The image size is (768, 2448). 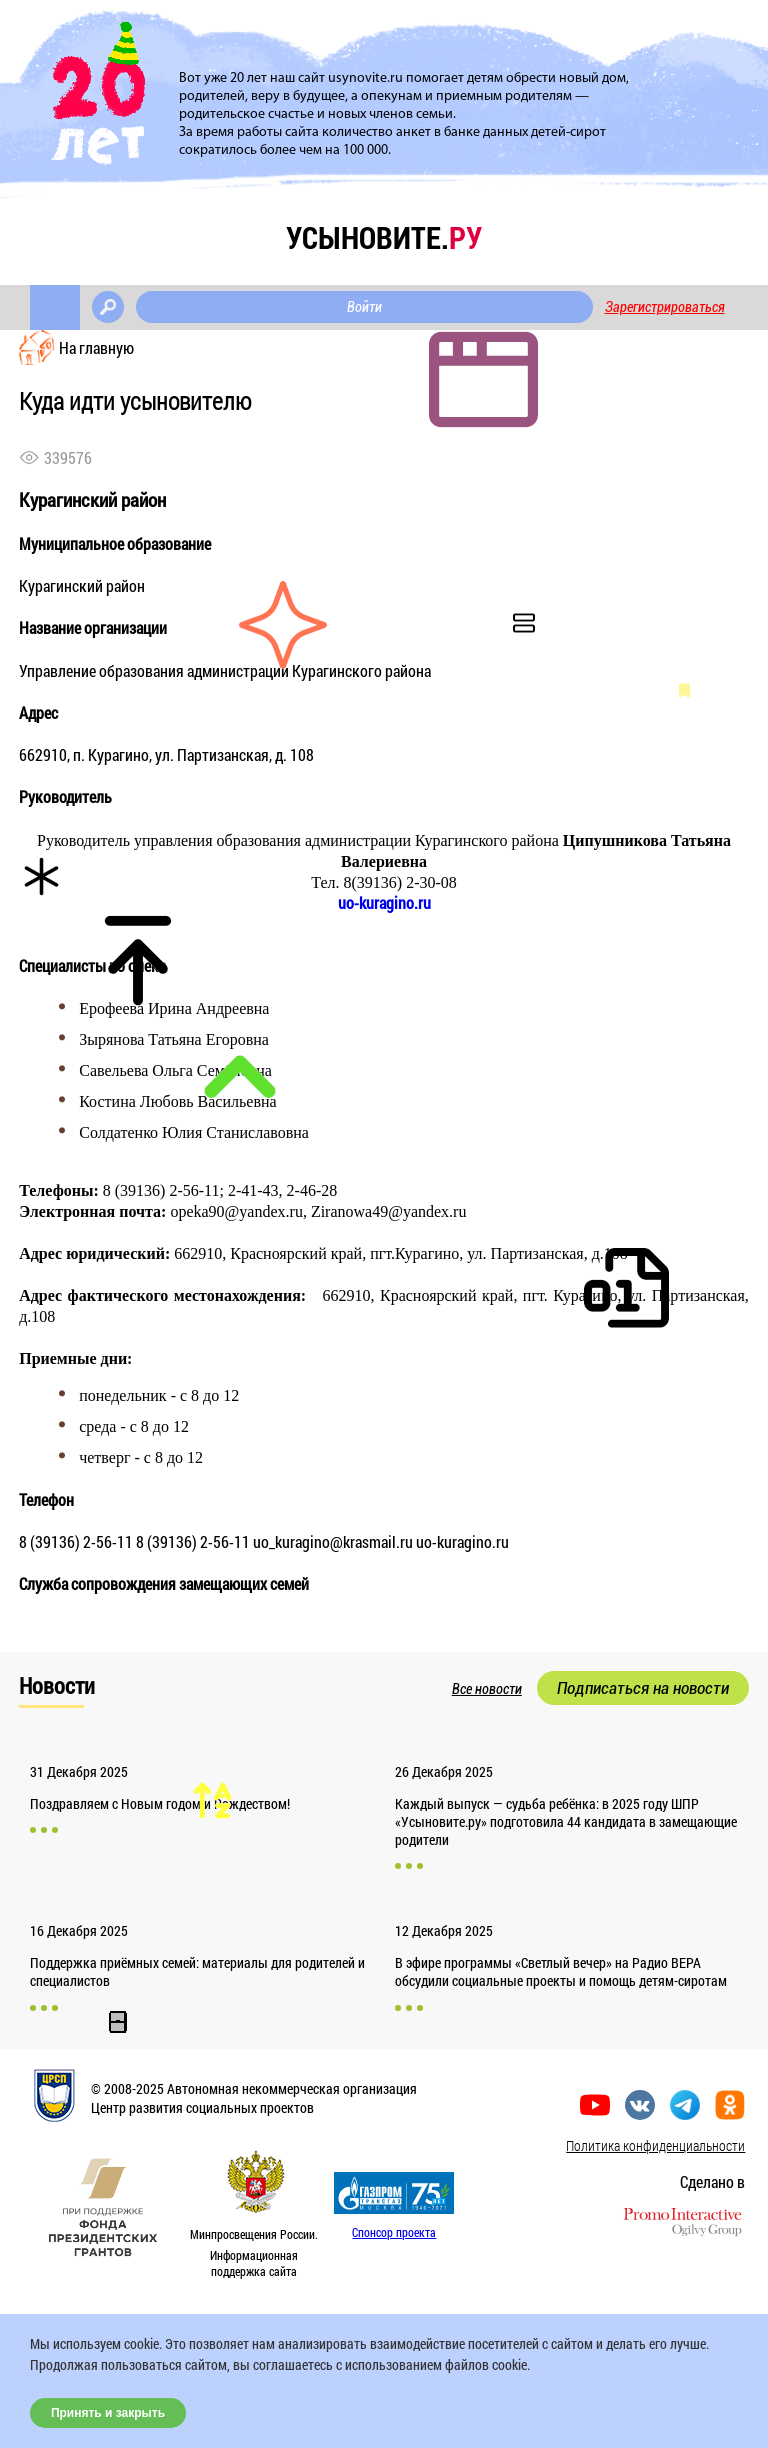 What do you see at coordinates (626, 1290) in the screenshot?
I see `view or open a binary file` at bounding box center [626, 1290].